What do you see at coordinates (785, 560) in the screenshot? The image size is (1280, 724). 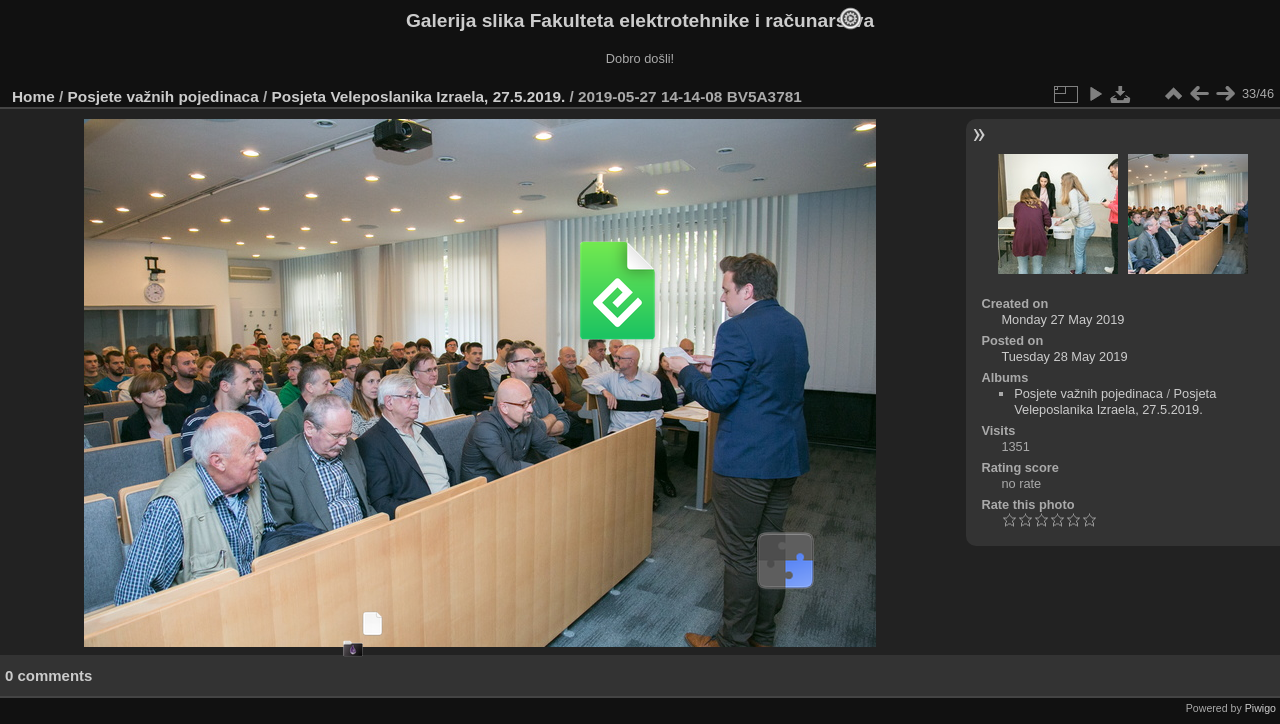 I see `manage bluetooth plugins or extensions` at bounding box center [785, 560].